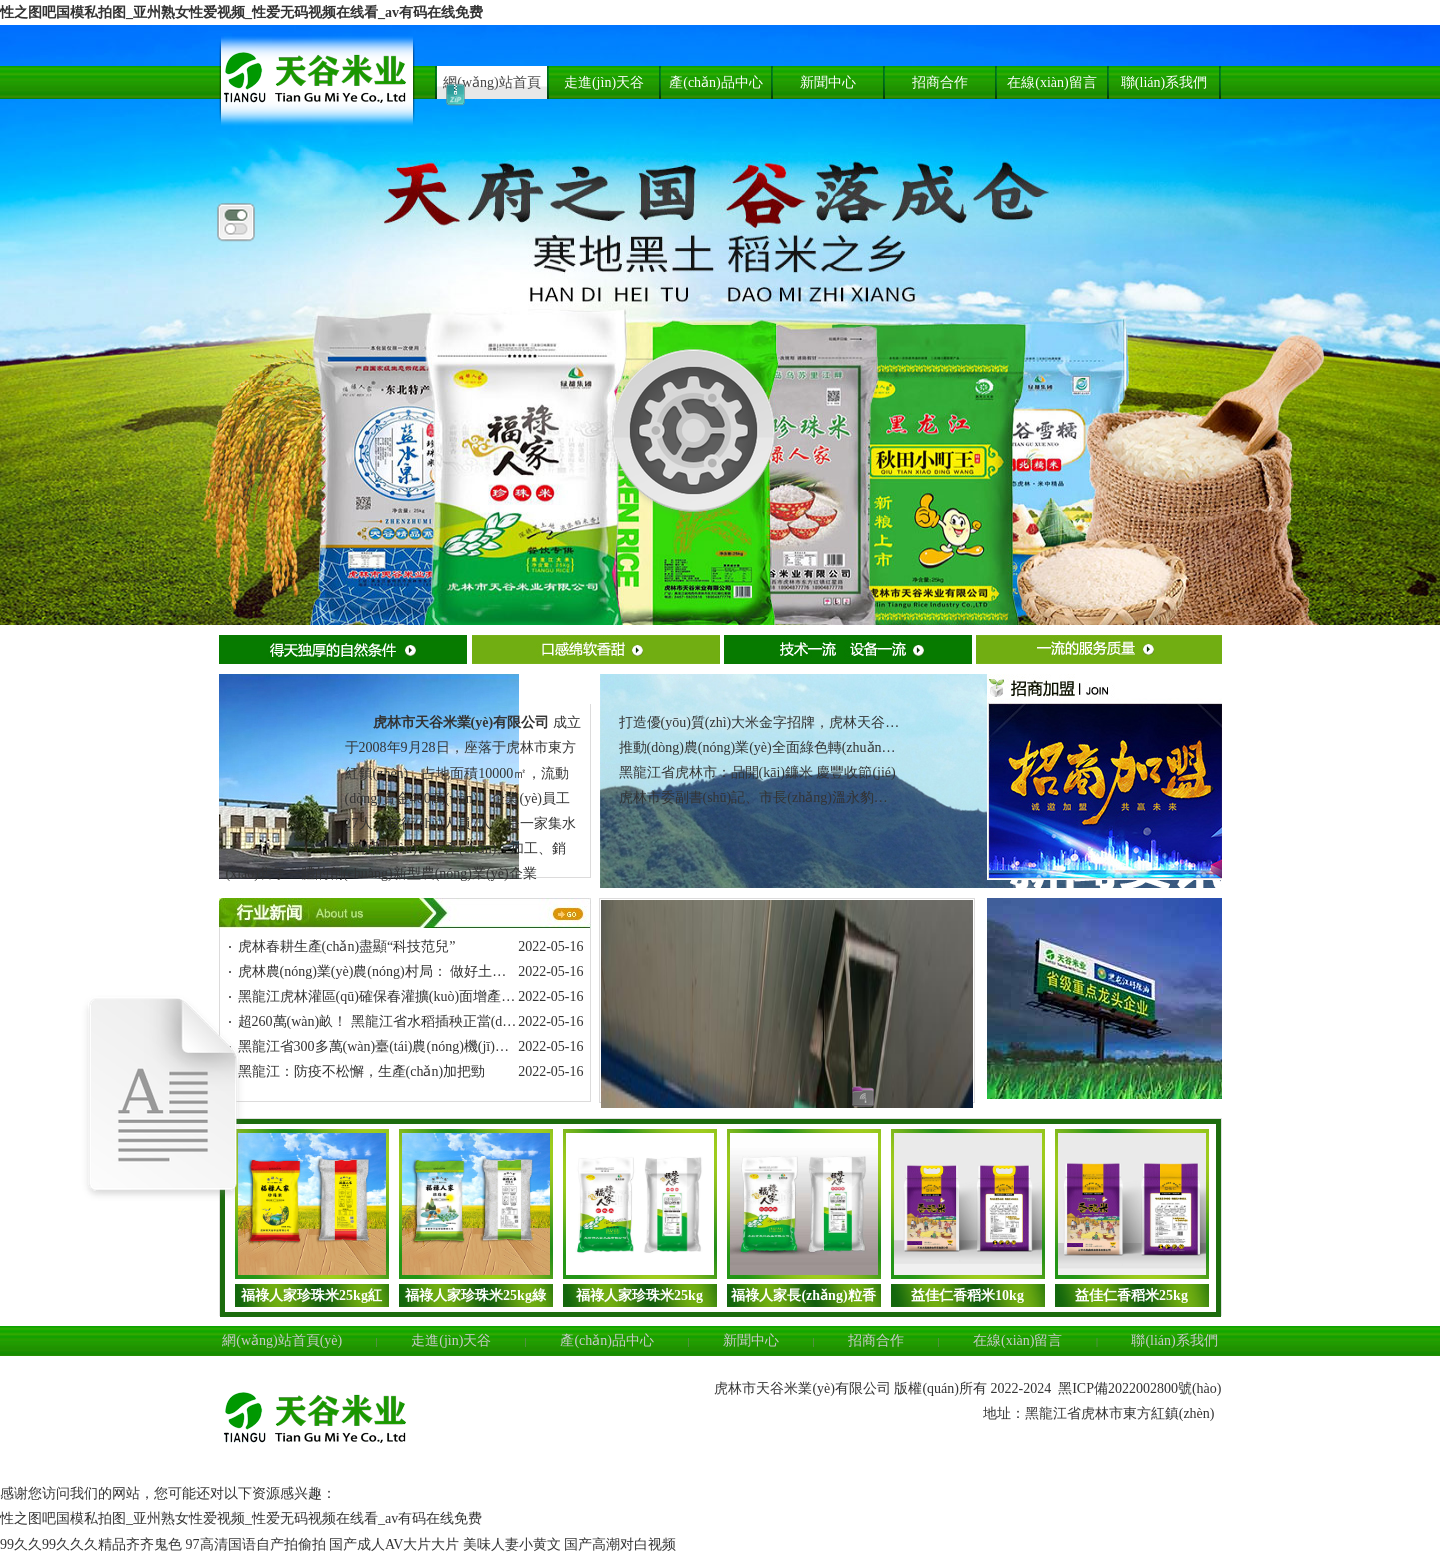 This screenshot has width=1440, height=1557. Describe the element at coordinates (236, 222) in the screenshot. I see `open gnome tweaks settings` at that location.